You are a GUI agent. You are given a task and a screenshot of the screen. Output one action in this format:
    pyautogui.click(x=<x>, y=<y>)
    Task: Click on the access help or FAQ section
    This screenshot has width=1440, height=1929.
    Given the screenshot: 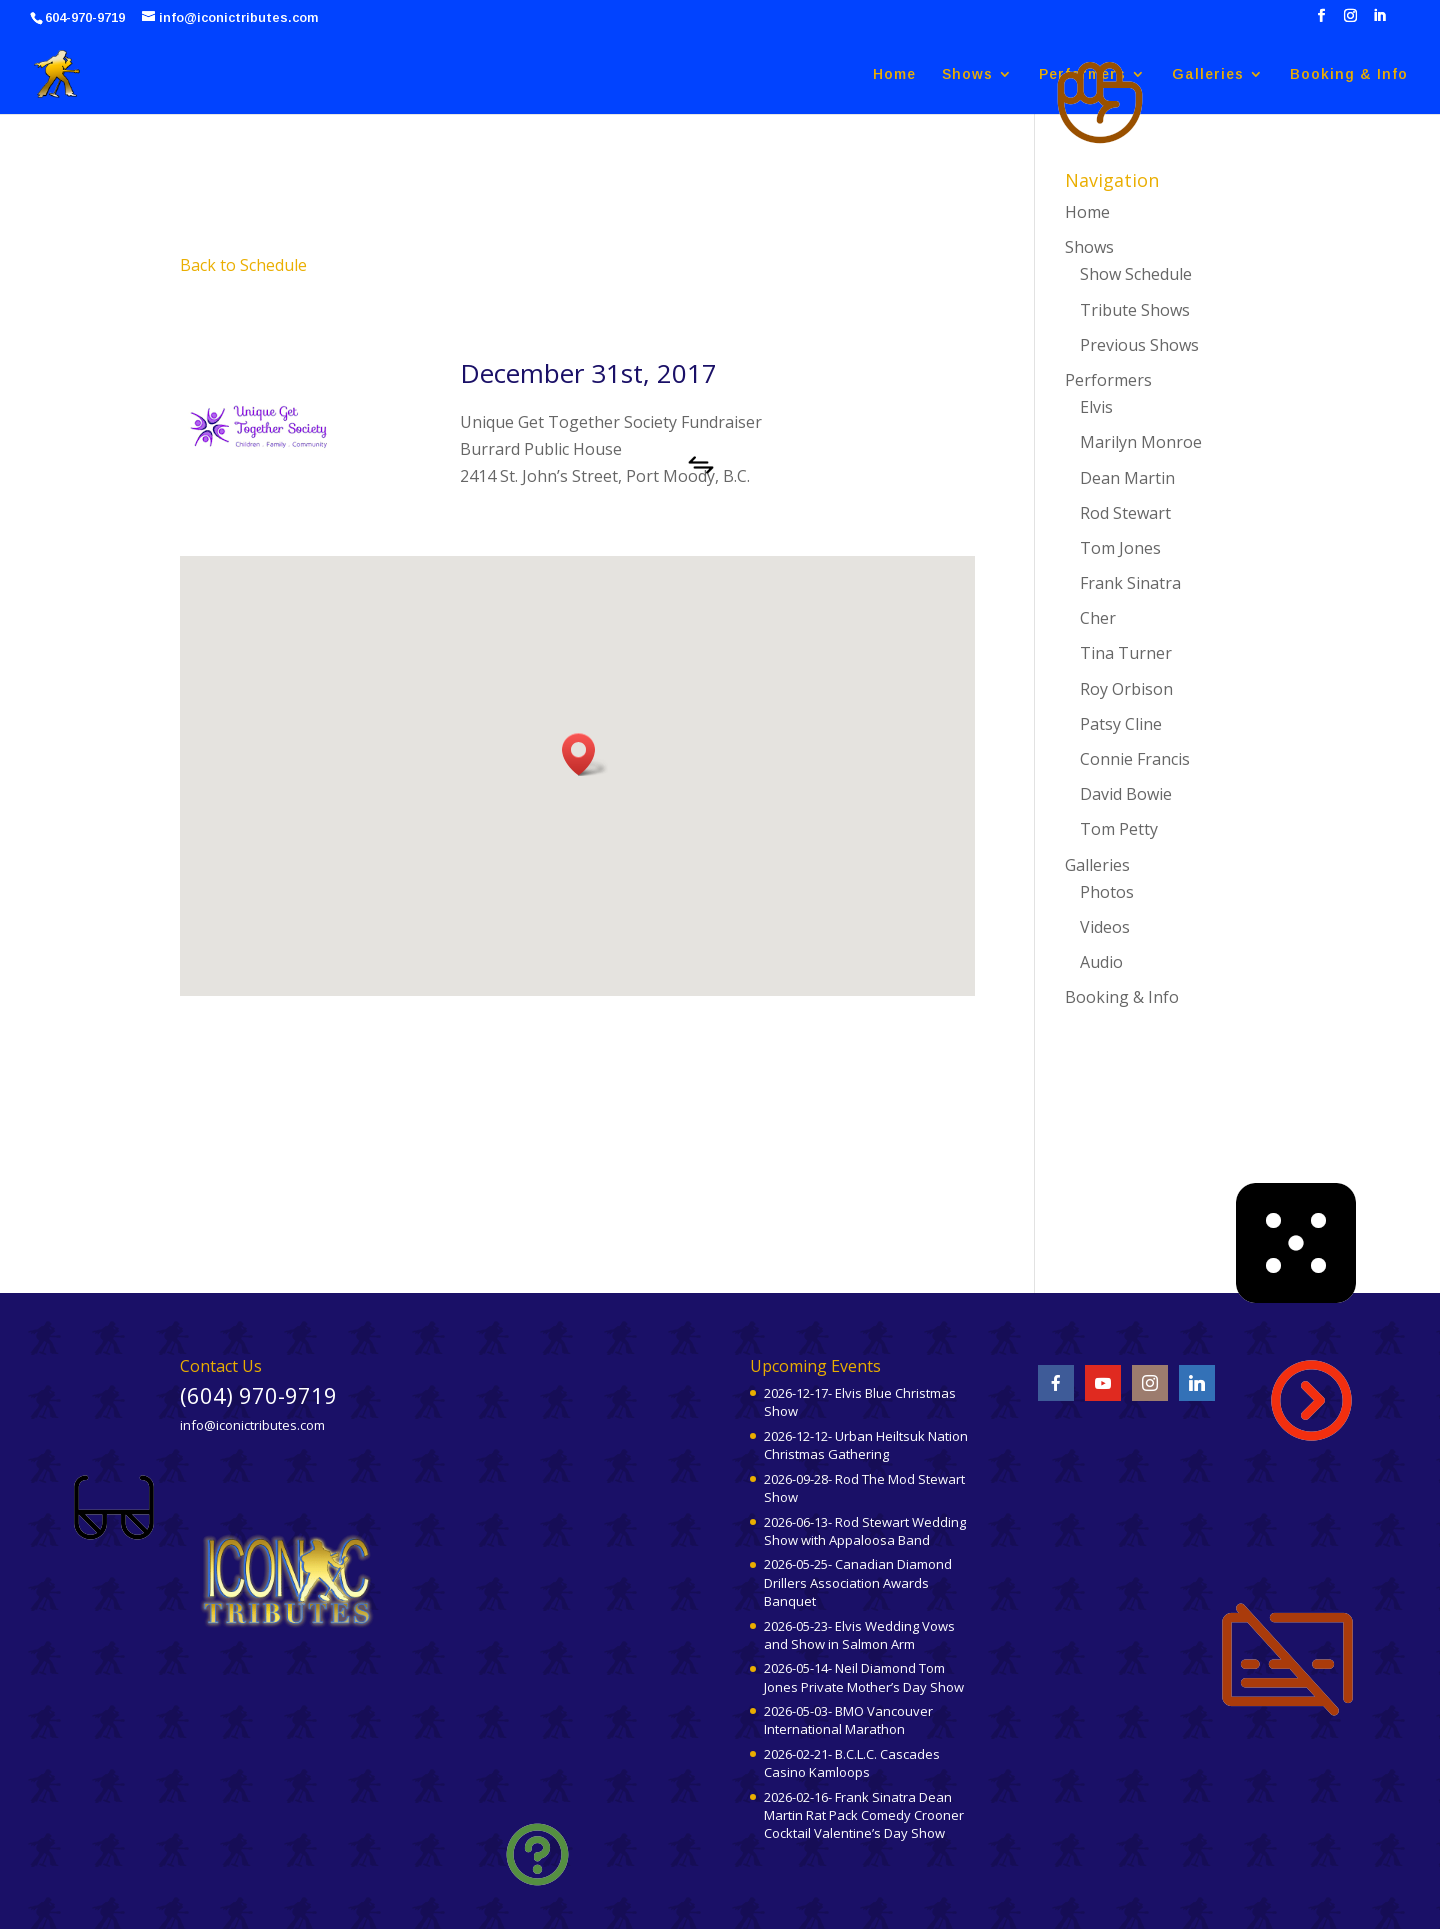 What is the action you would take?
    pyautogui.click(x=537, y=1854)
    